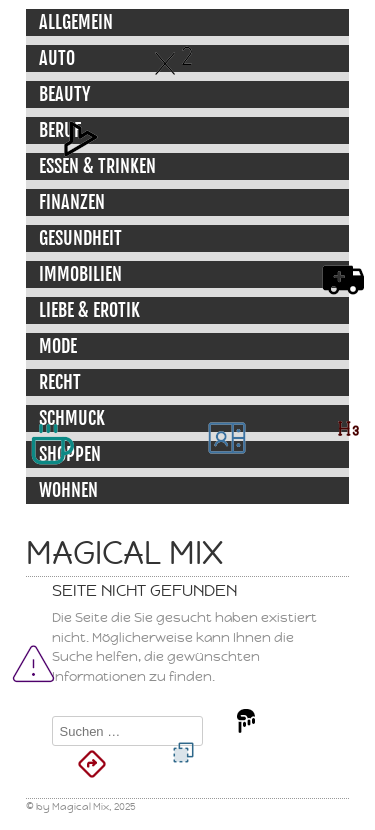 This screenshot has height=830, width=375. Describe the element at coordinates (171, 61) in the screenshot. I see `apply superscript formatting to selected text` at that location.